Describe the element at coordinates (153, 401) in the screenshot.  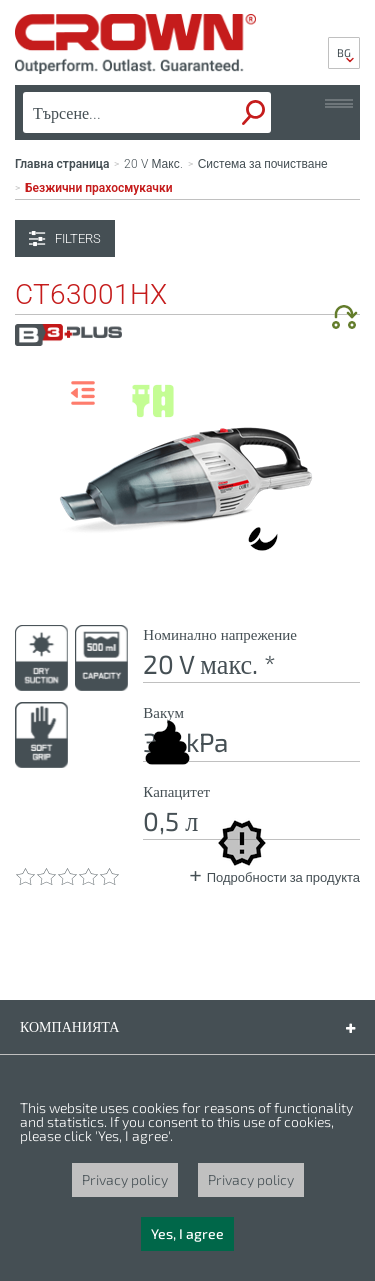
I see `view bridge or overpass routes` at that location.